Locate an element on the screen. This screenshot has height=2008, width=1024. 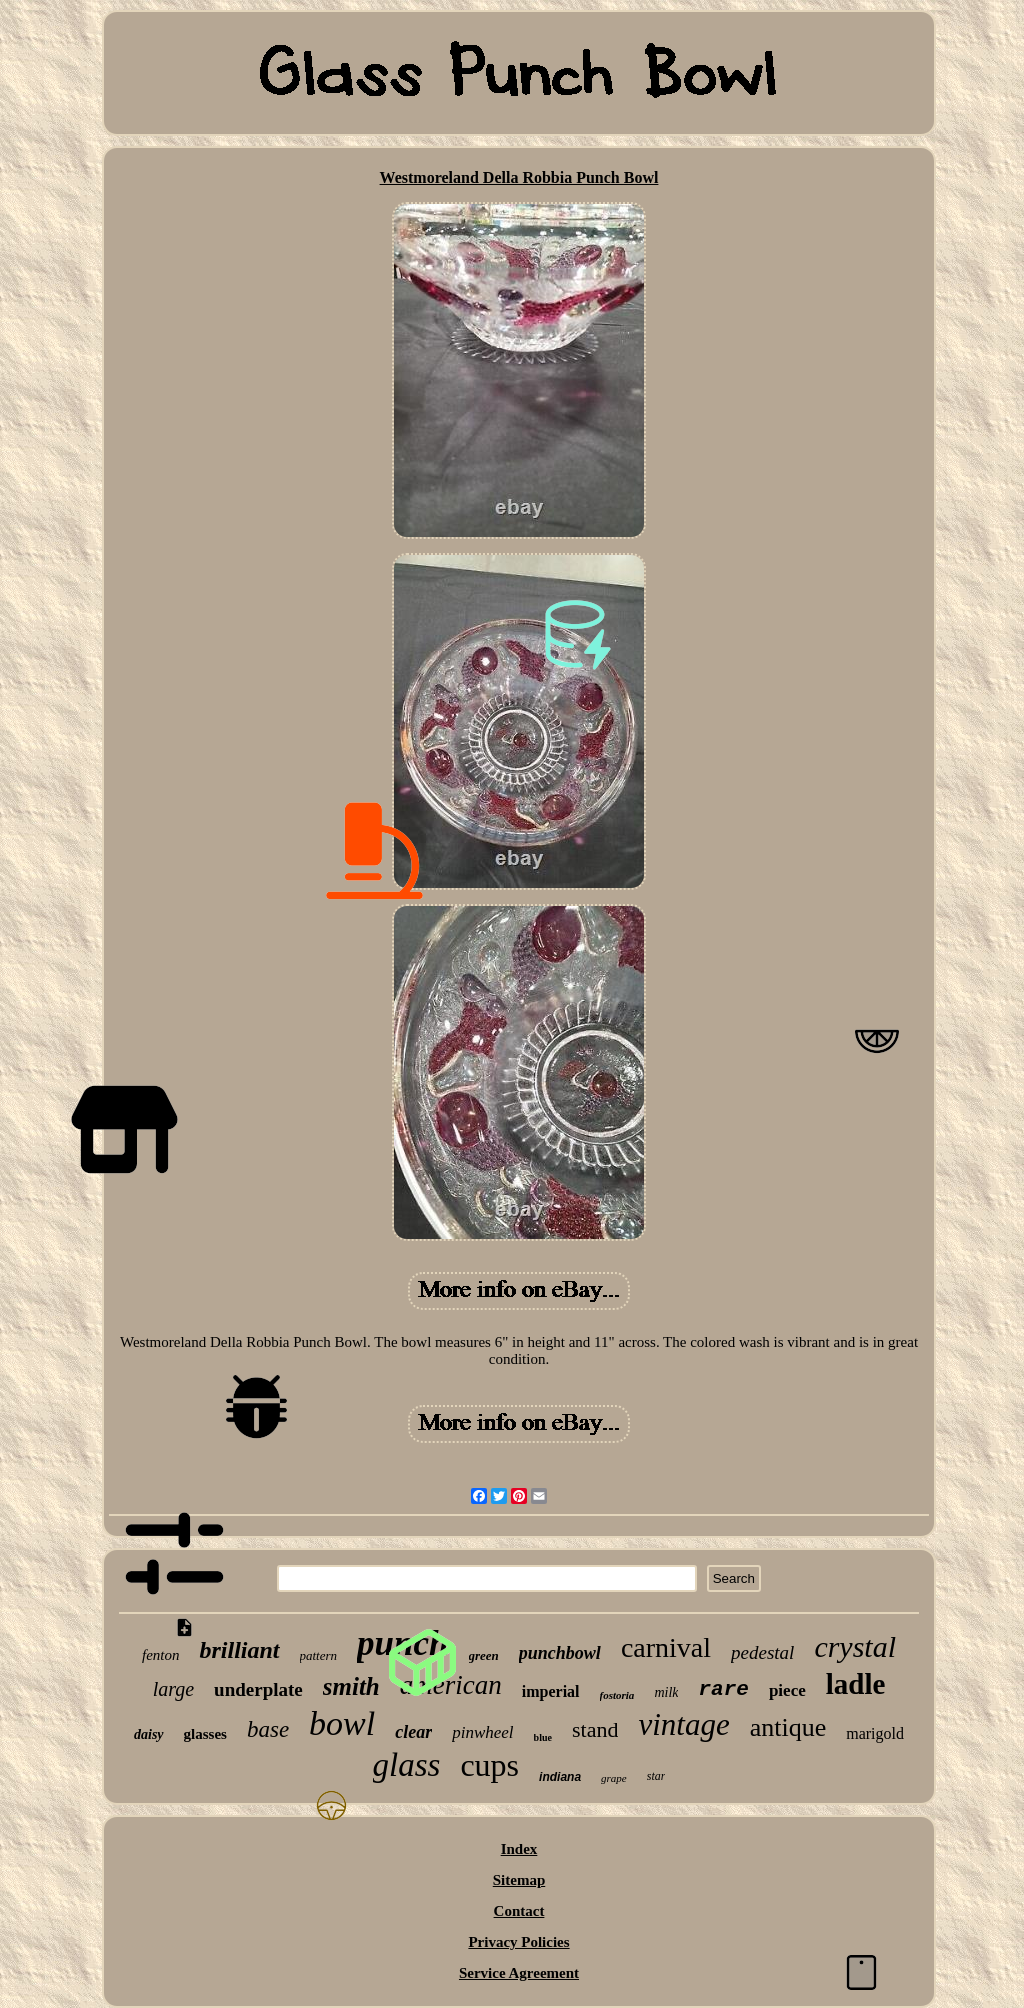
indicates citrus or fruit-related content is located at coordinates (877, 1038).